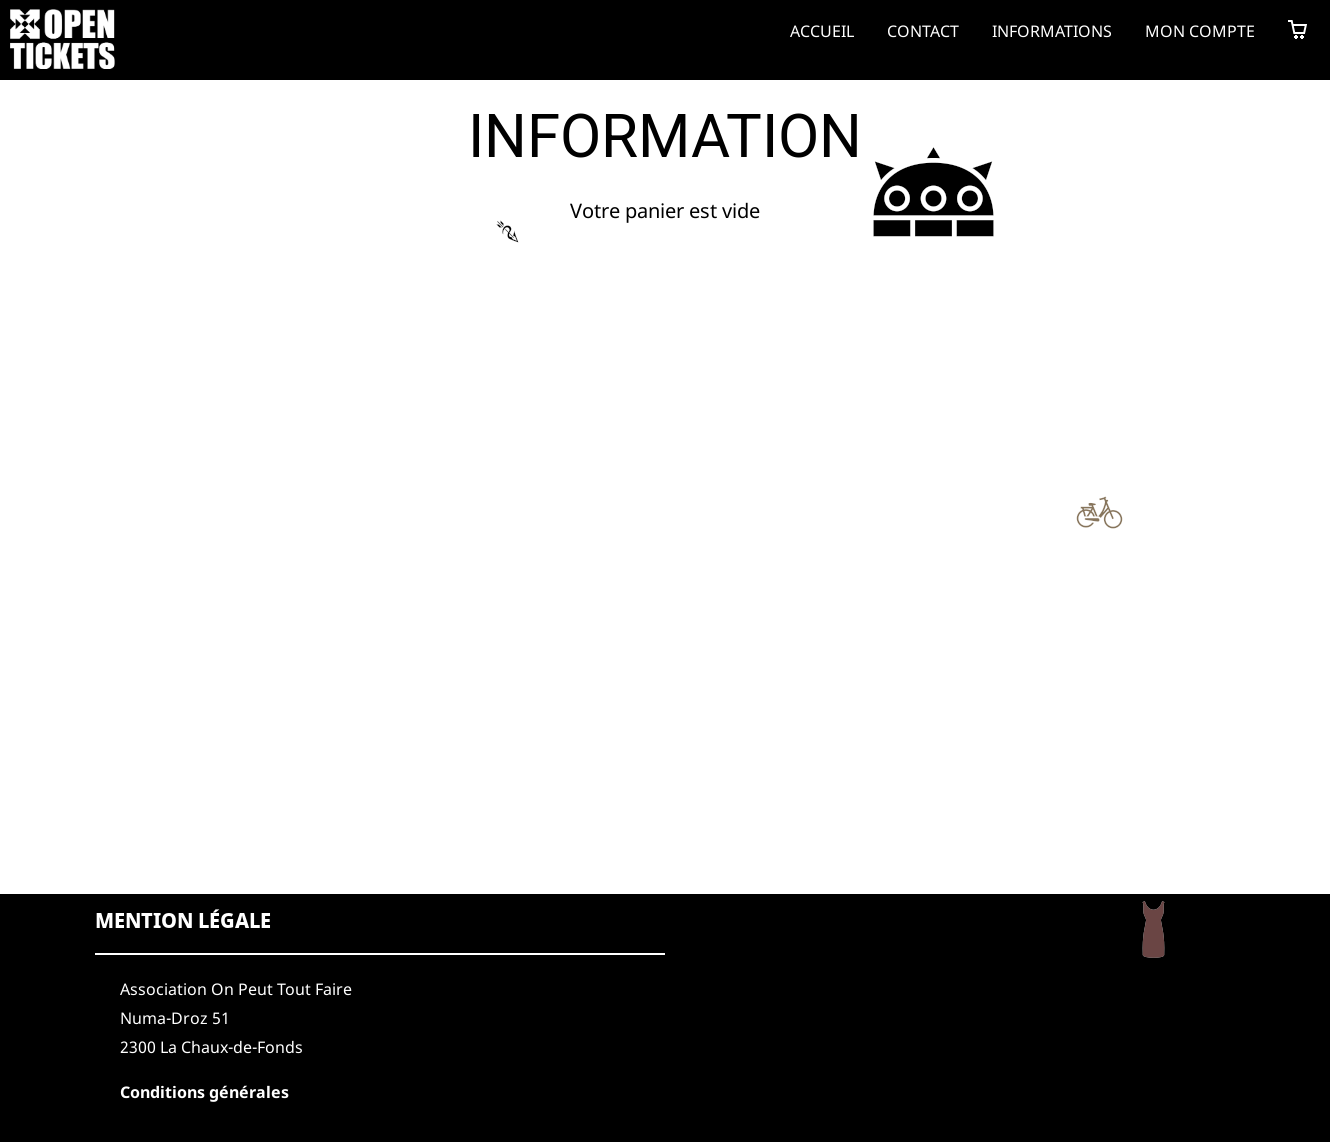 The width and height of the screenshot is (1330, 1142). What do you see at coordinates (507, 231) in the screenshot?
I see `indicates a spiral or curved shot trajectory` at bounding box center [507, 231].